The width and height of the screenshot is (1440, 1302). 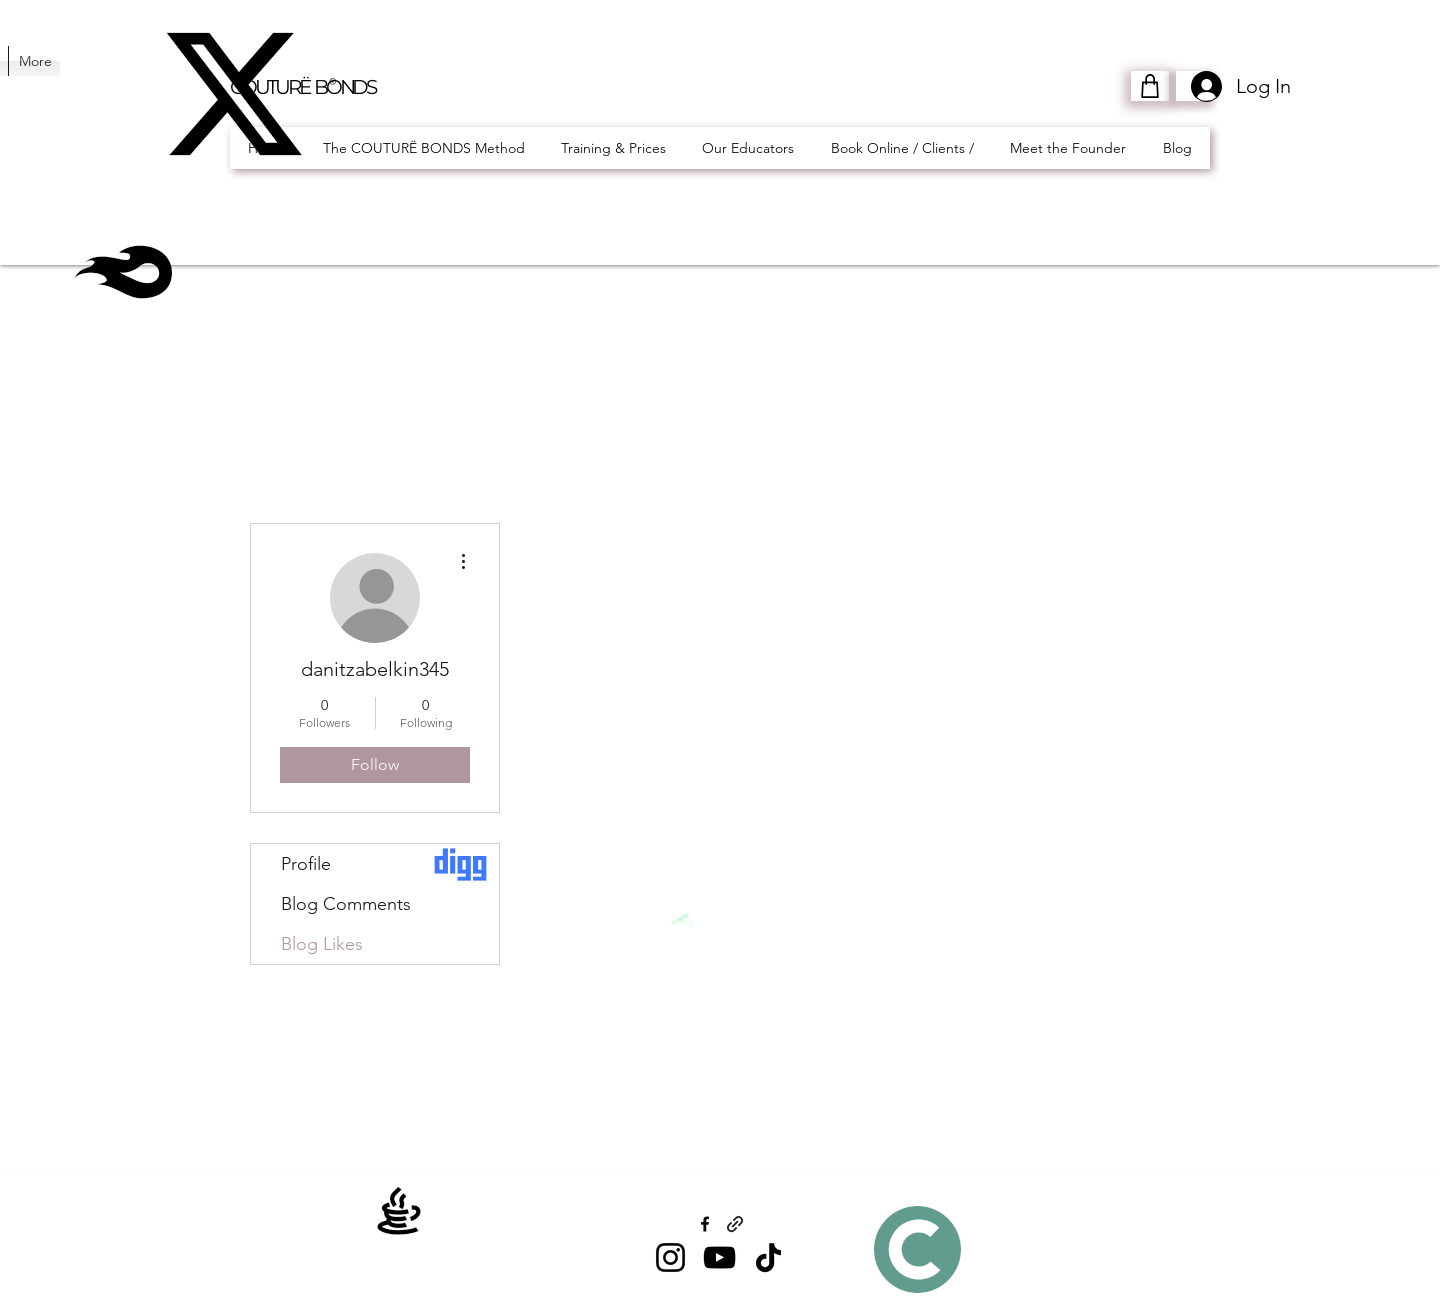 What do you see at coordinates (399, 1212) in the screenshot?
I see `indicates java programming language or technology` at bounding box center [399, 1212].